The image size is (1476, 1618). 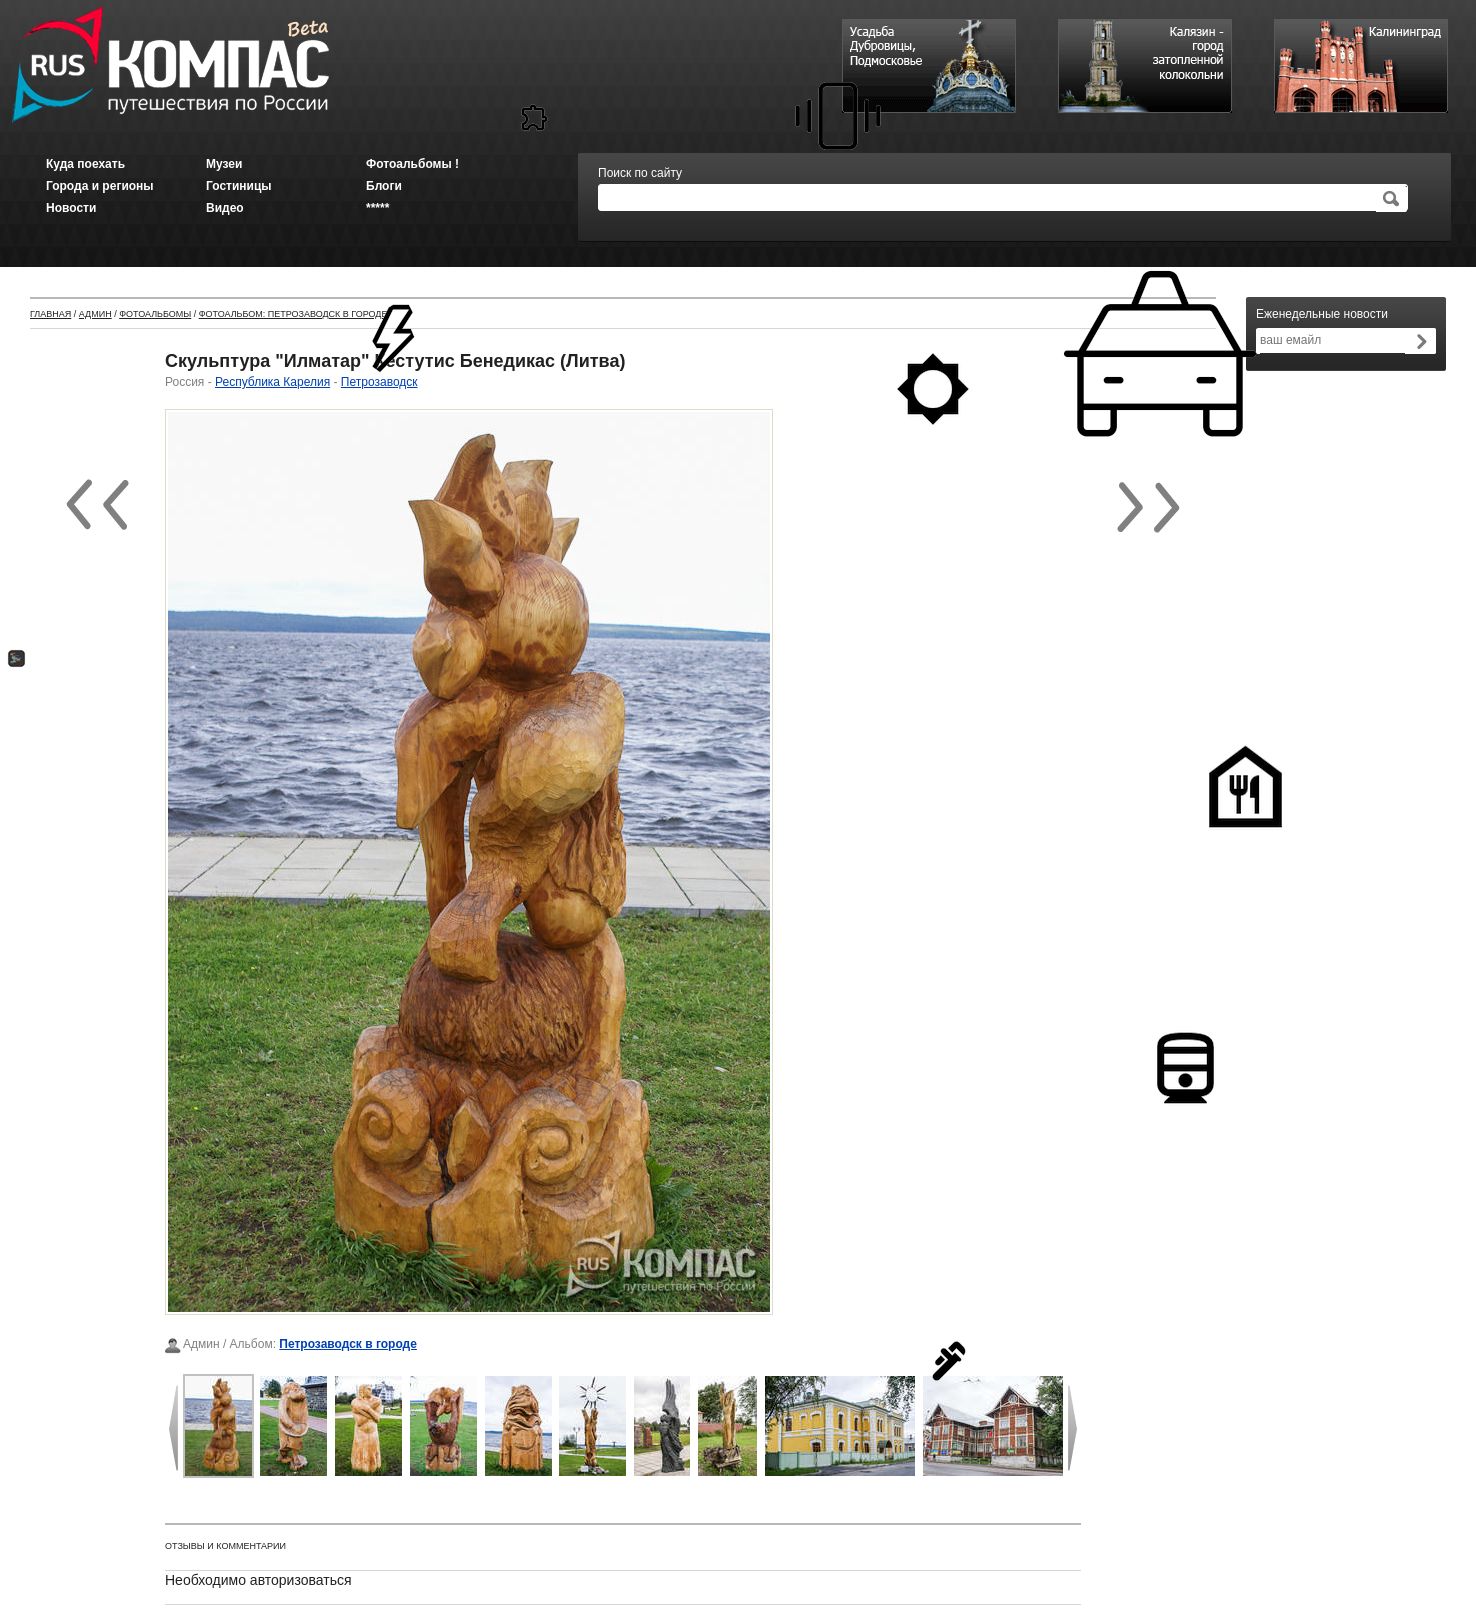 What do you see at coordinates (1245, 786) in the screenshot?
I see `find nearby food banks or food assistance locations` at bounding box center [1245, 786].